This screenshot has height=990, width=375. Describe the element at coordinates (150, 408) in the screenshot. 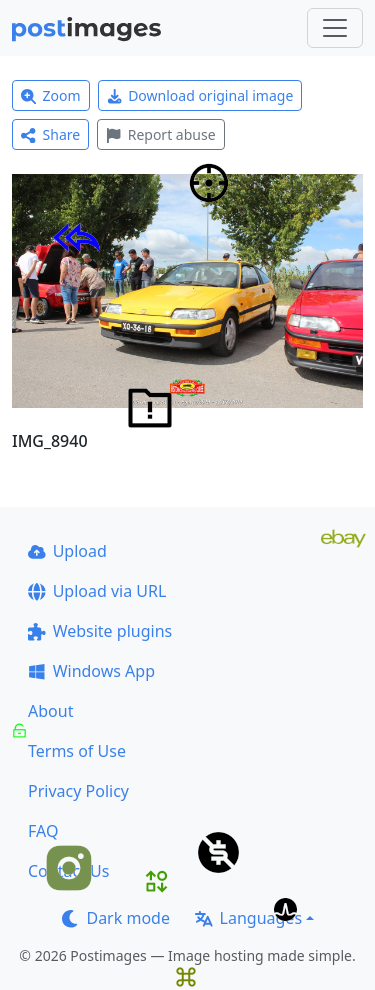

I see `folder contains items that need attention` at that location.